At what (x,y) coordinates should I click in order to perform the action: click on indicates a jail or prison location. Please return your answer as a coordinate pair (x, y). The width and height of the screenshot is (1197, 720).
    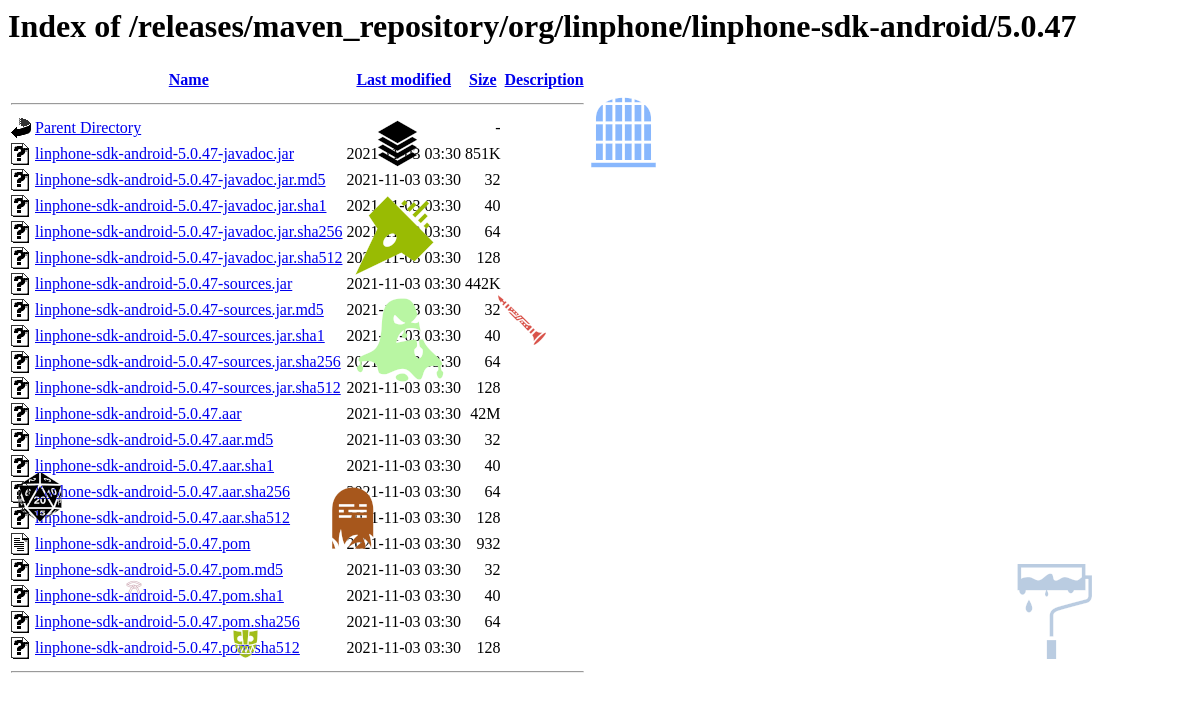
    Looking at the image, I should click on (623, 132).